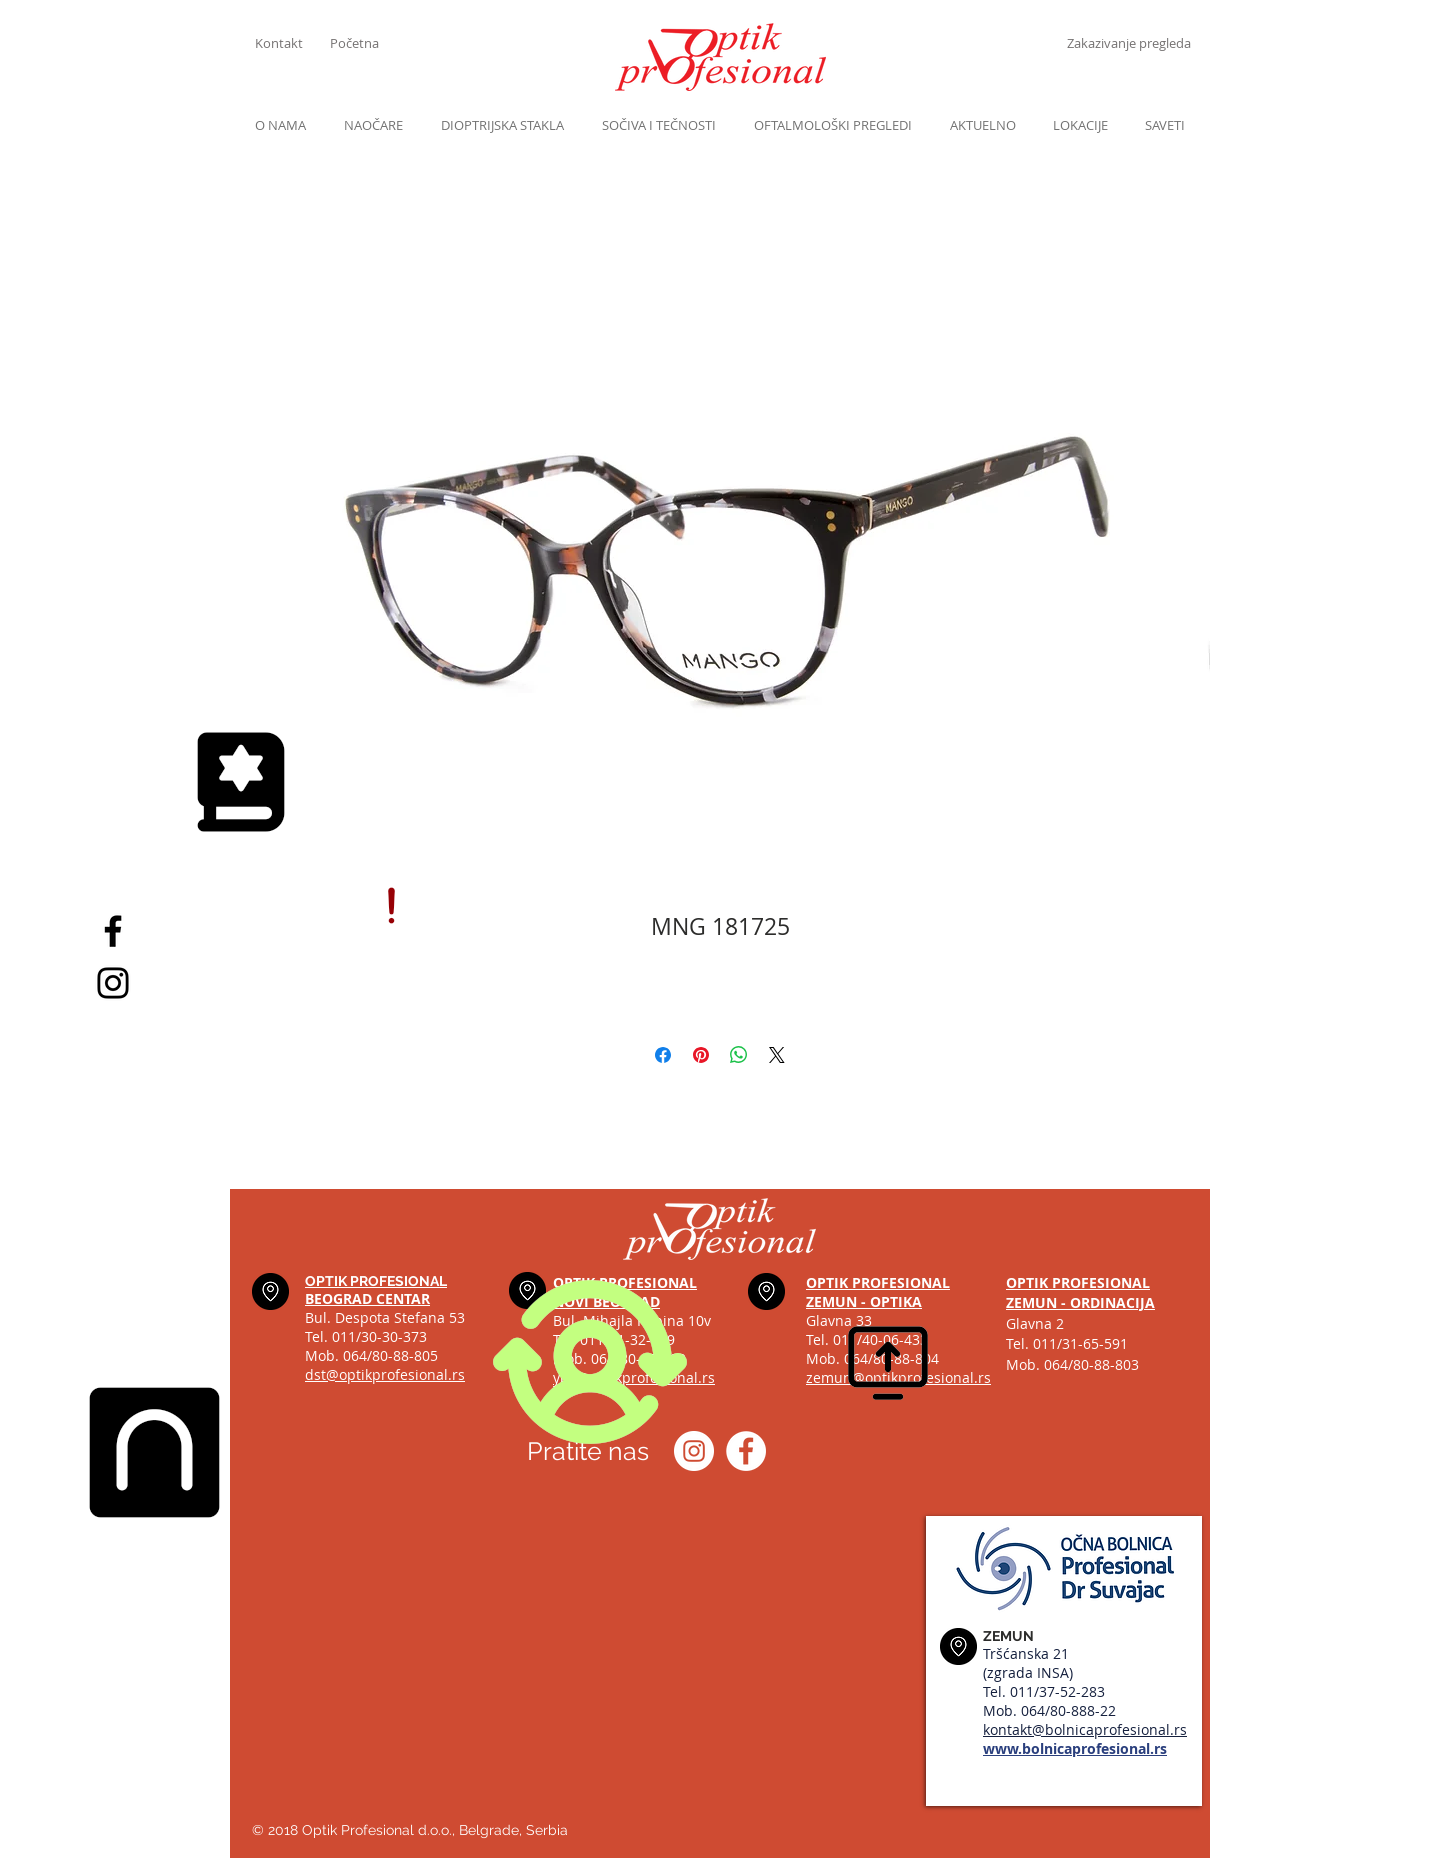 The image size is (1440, 1858). I want to click on access Jewish religious texts, so click(241, 782).